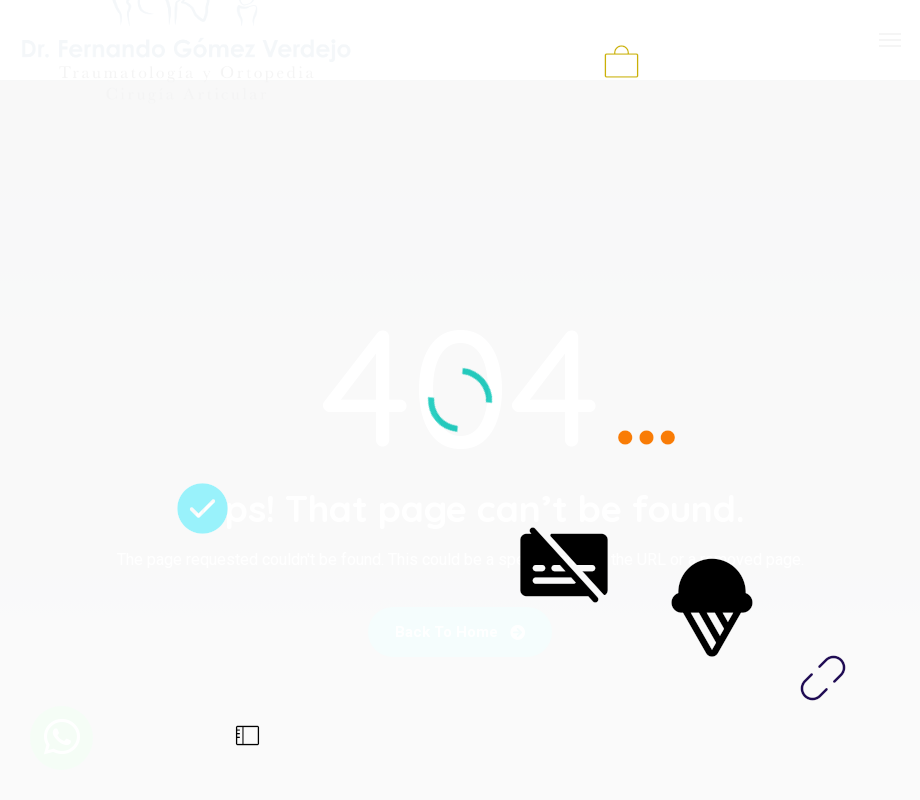  I want to click on indicates successful completion or confirmation, so click(202, 508).